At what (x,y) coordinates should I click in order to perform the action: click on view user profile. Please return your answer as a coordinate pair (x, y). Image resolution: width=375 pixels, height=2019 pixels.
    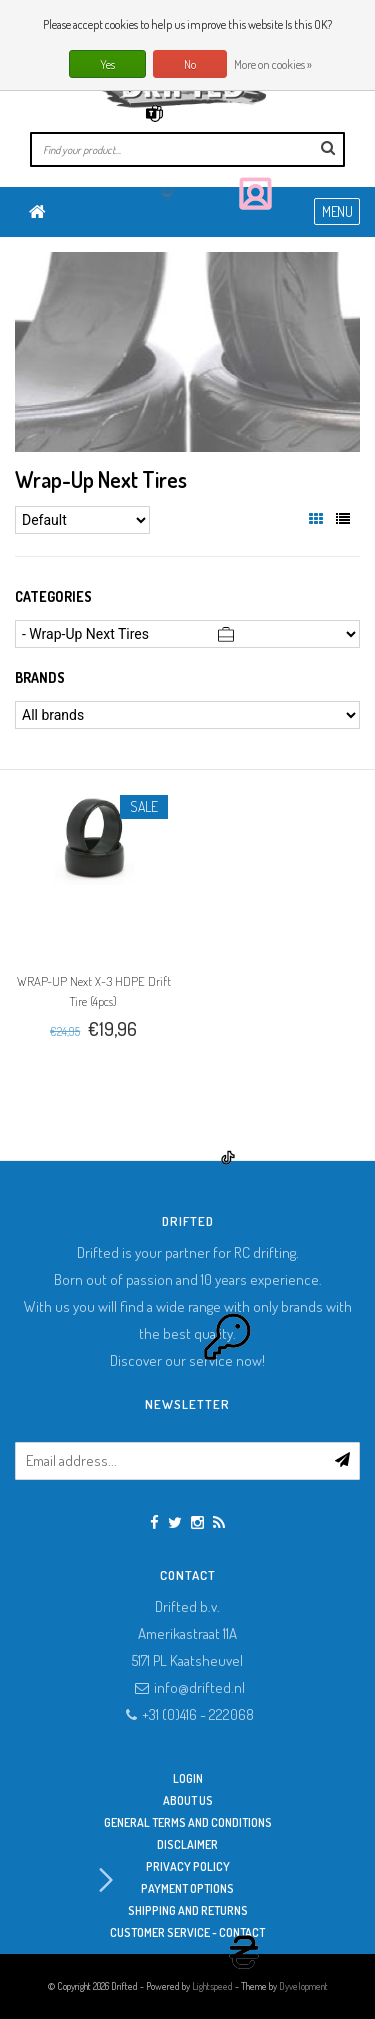
    Looking at the image, I should click on (255, 193).